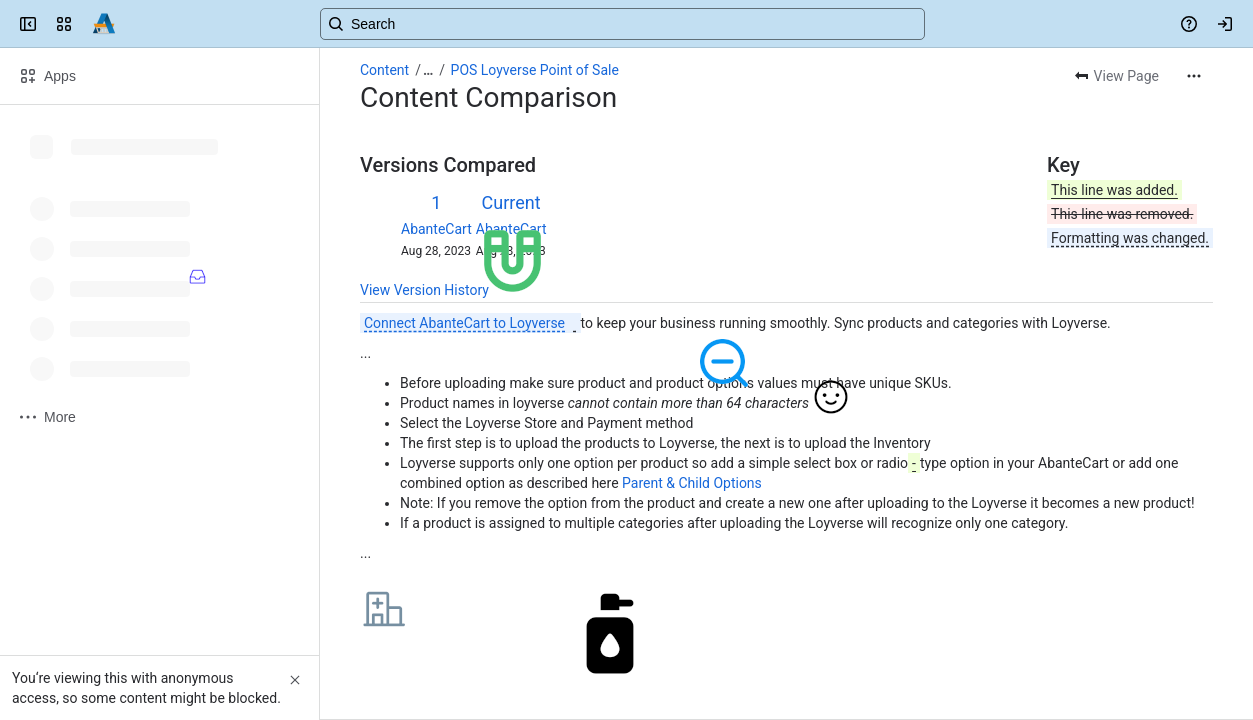 The image size is (1253, 720). What do you see at coordinates (610, 636) in the screenshot?
I see `access hand sanitizer or soap dispenser location` at bounding box center [610, 636].